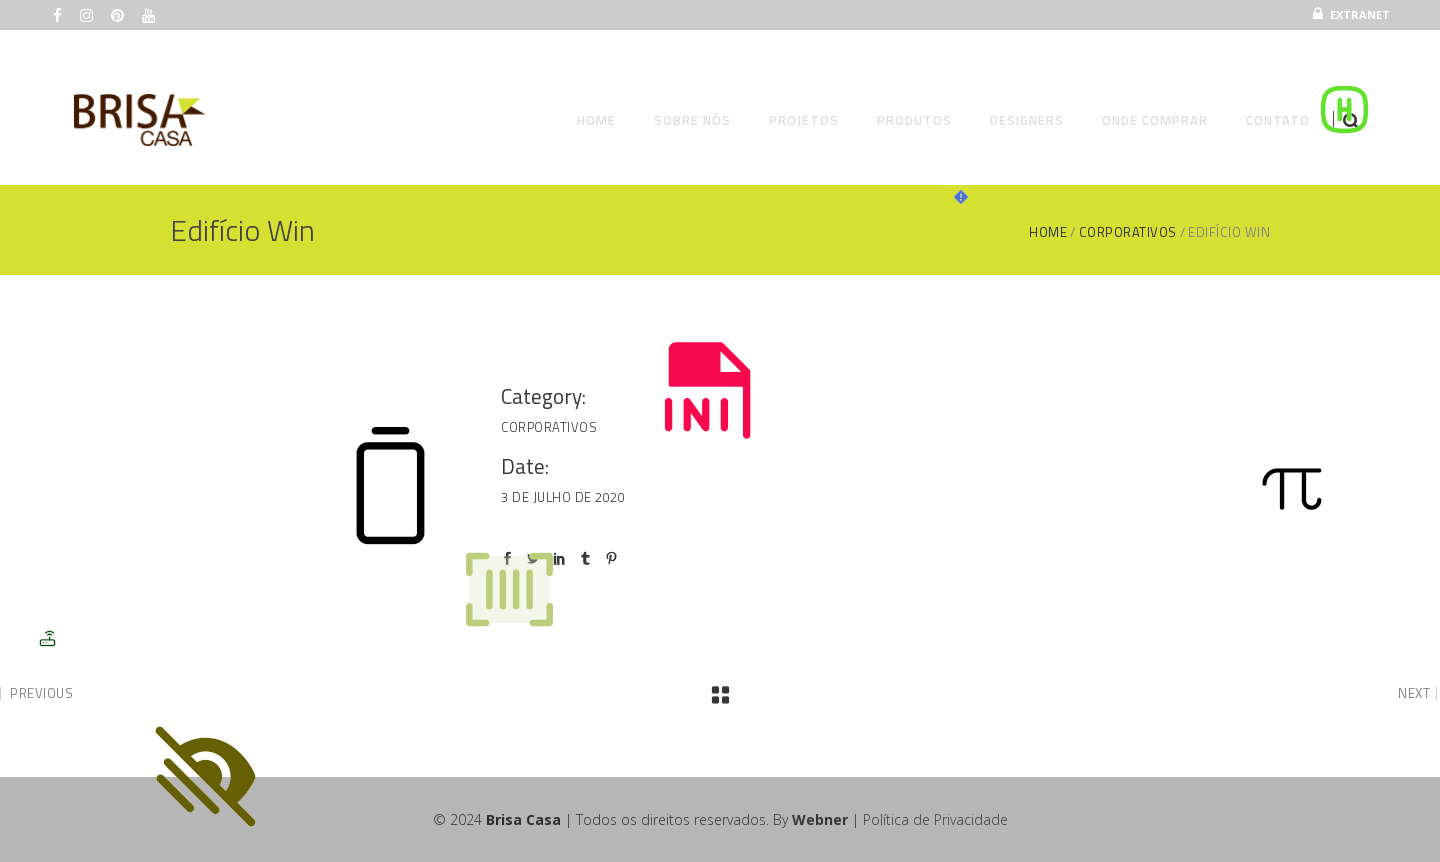 This screenshot has height=862, width=1440. Describe the element at coordinates (205, 776) in the screenshot. I see `indicates low vision or visual impairment accessibility mode` at that location.